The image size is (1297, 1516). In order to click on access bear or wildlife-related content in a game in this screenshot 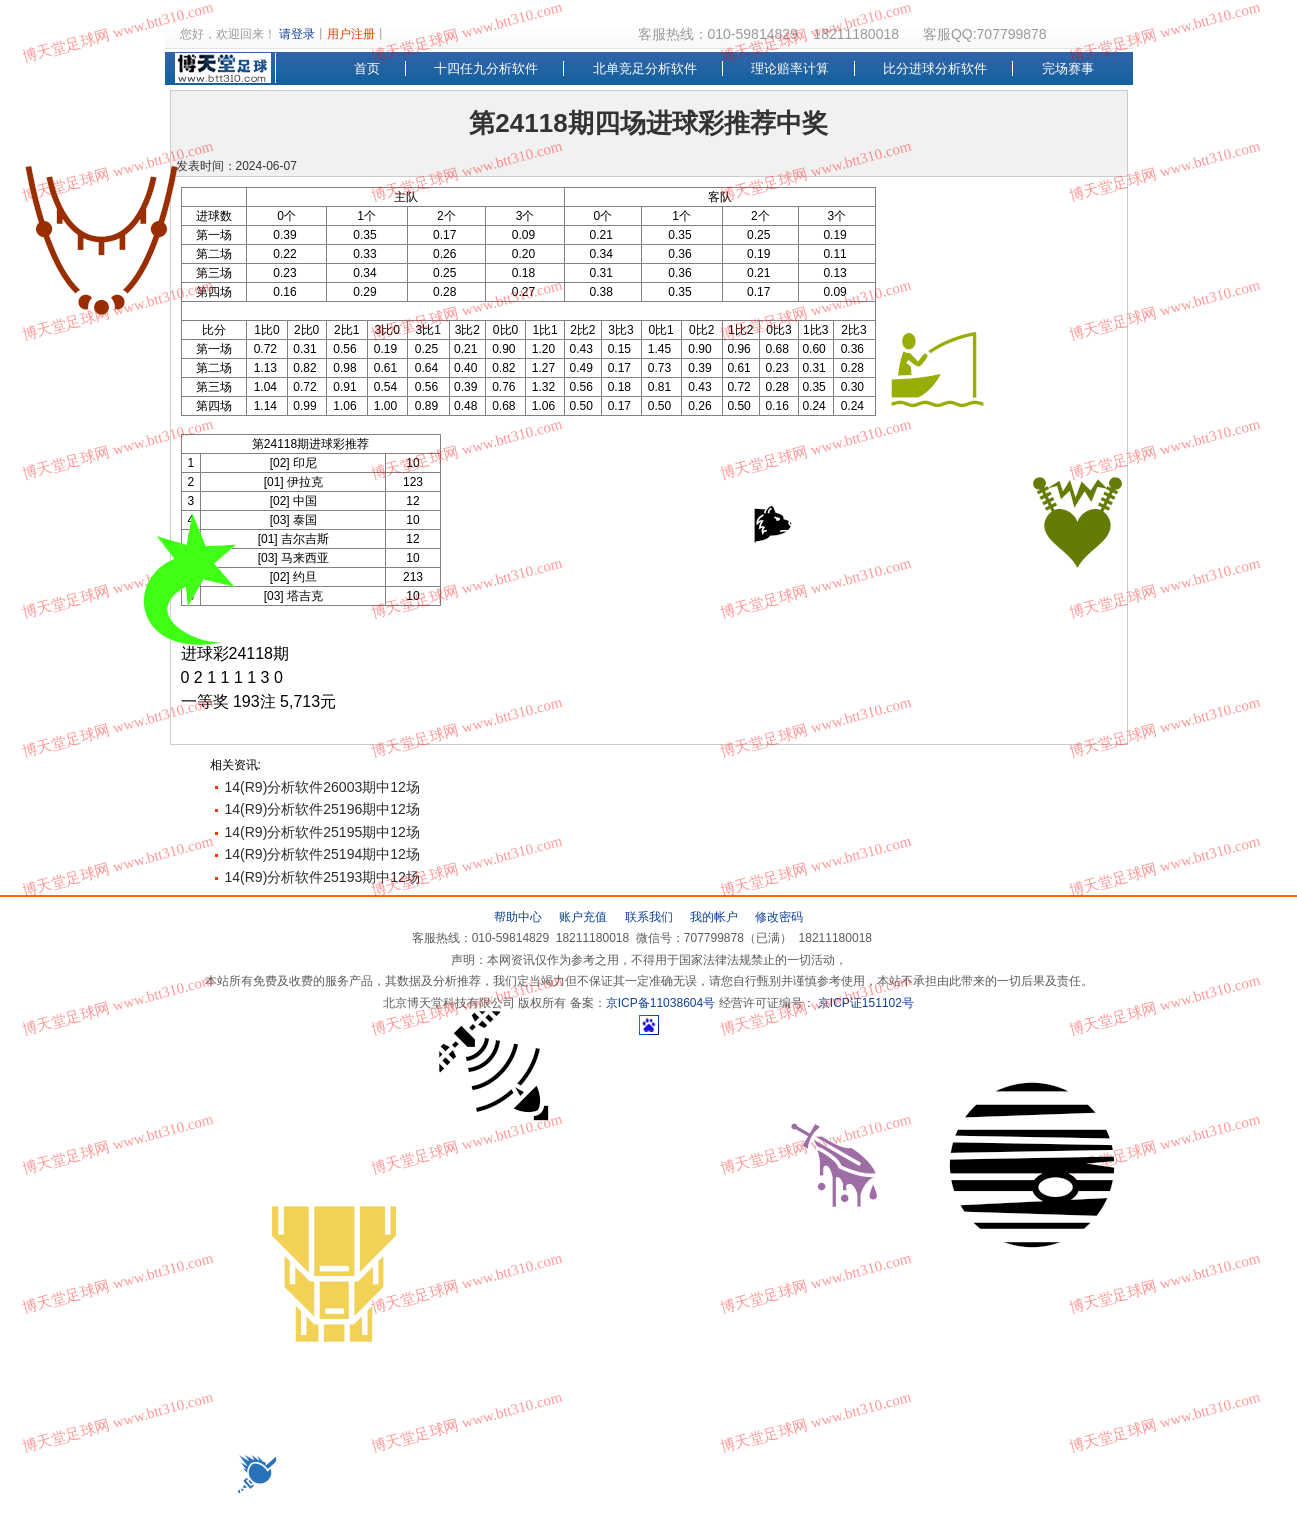, I will do `click(774, 524)`.